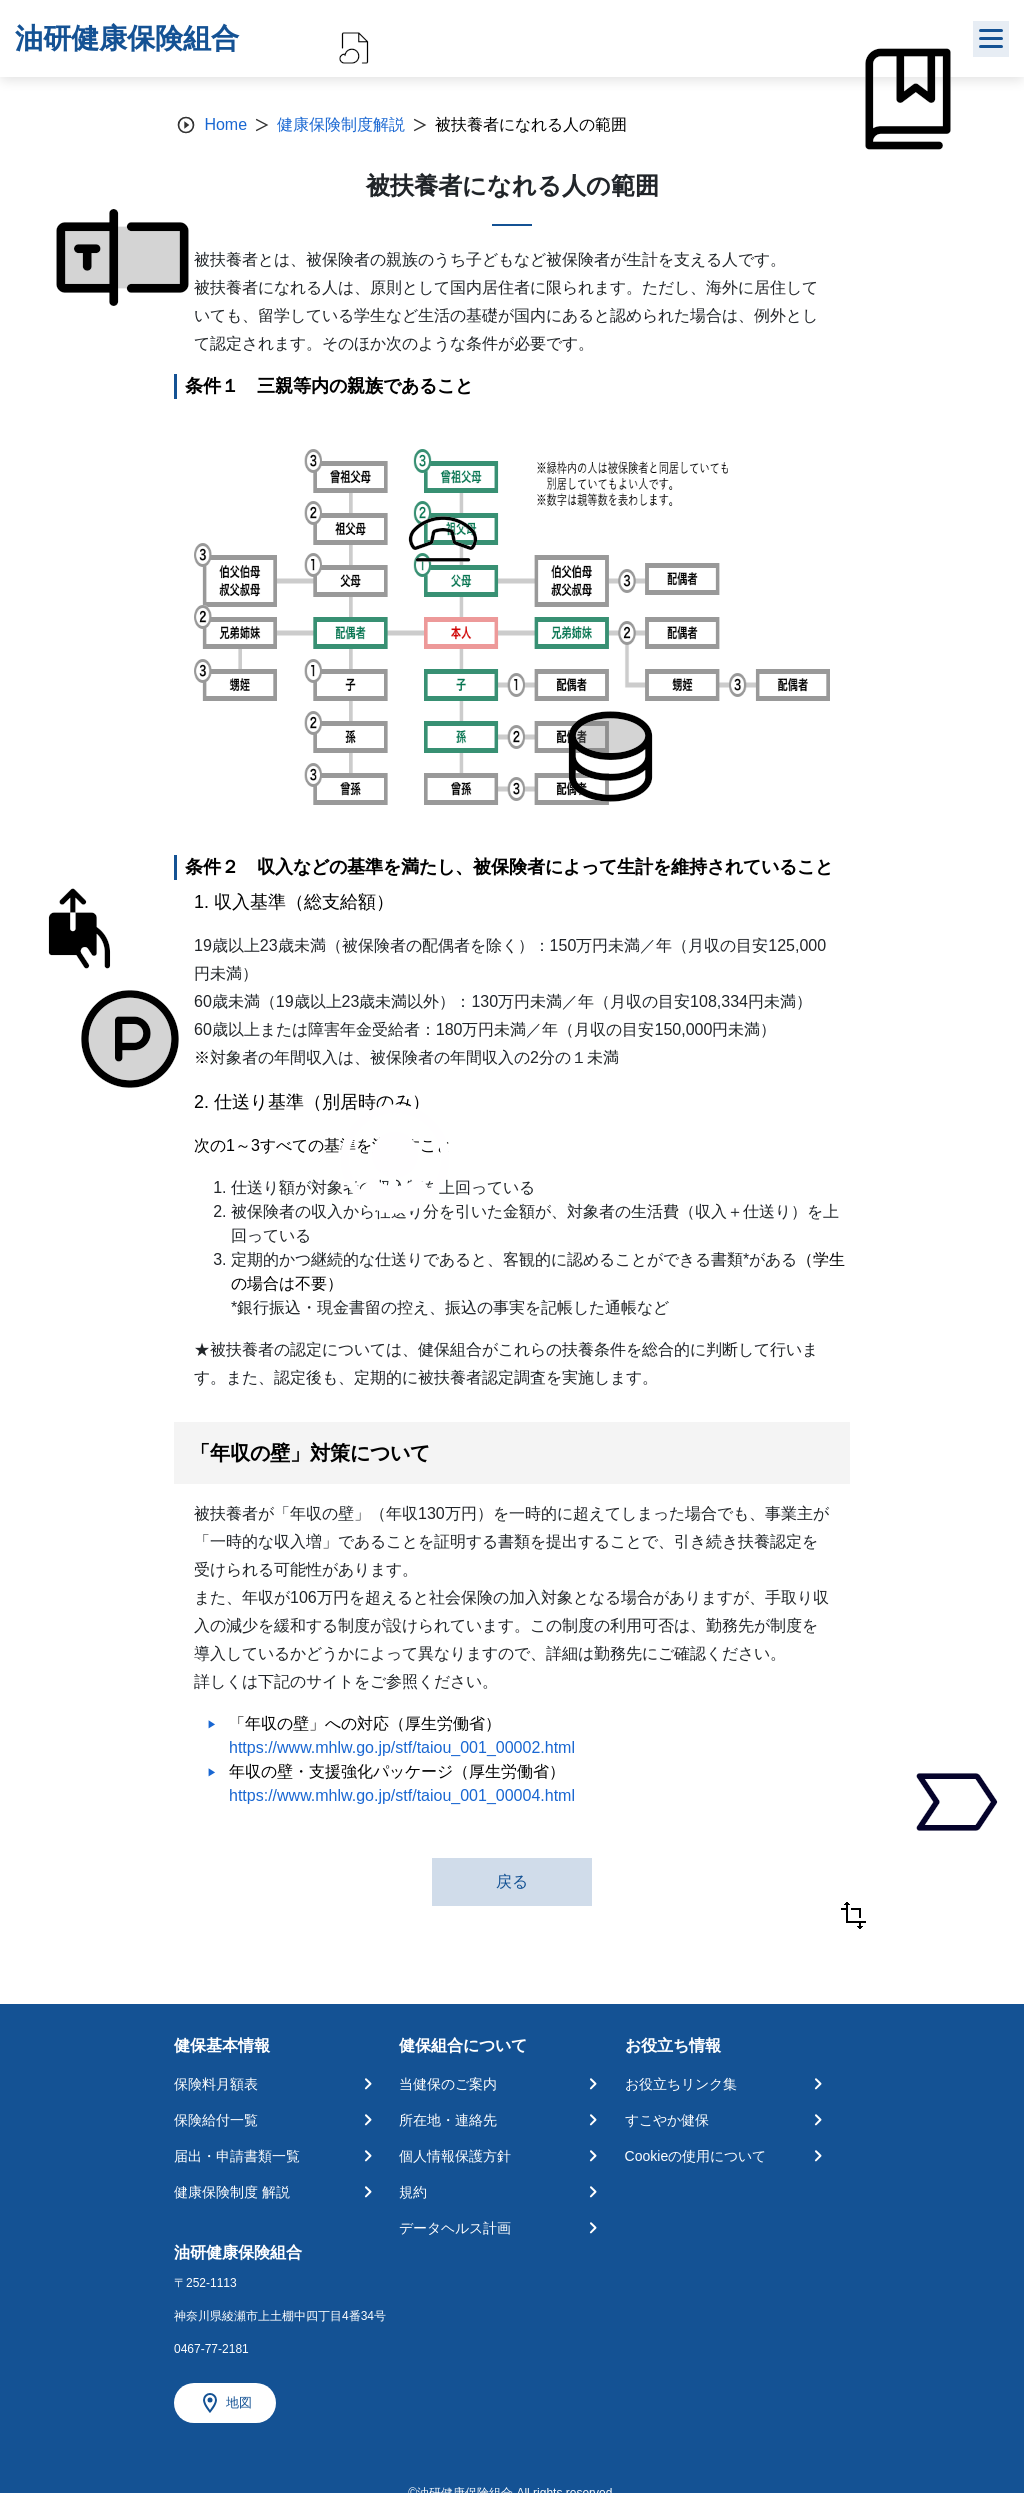 Image resolution: width=1024 pixels, height=2493 pixels. I want to click on access database or data storage, so click(610, 756).